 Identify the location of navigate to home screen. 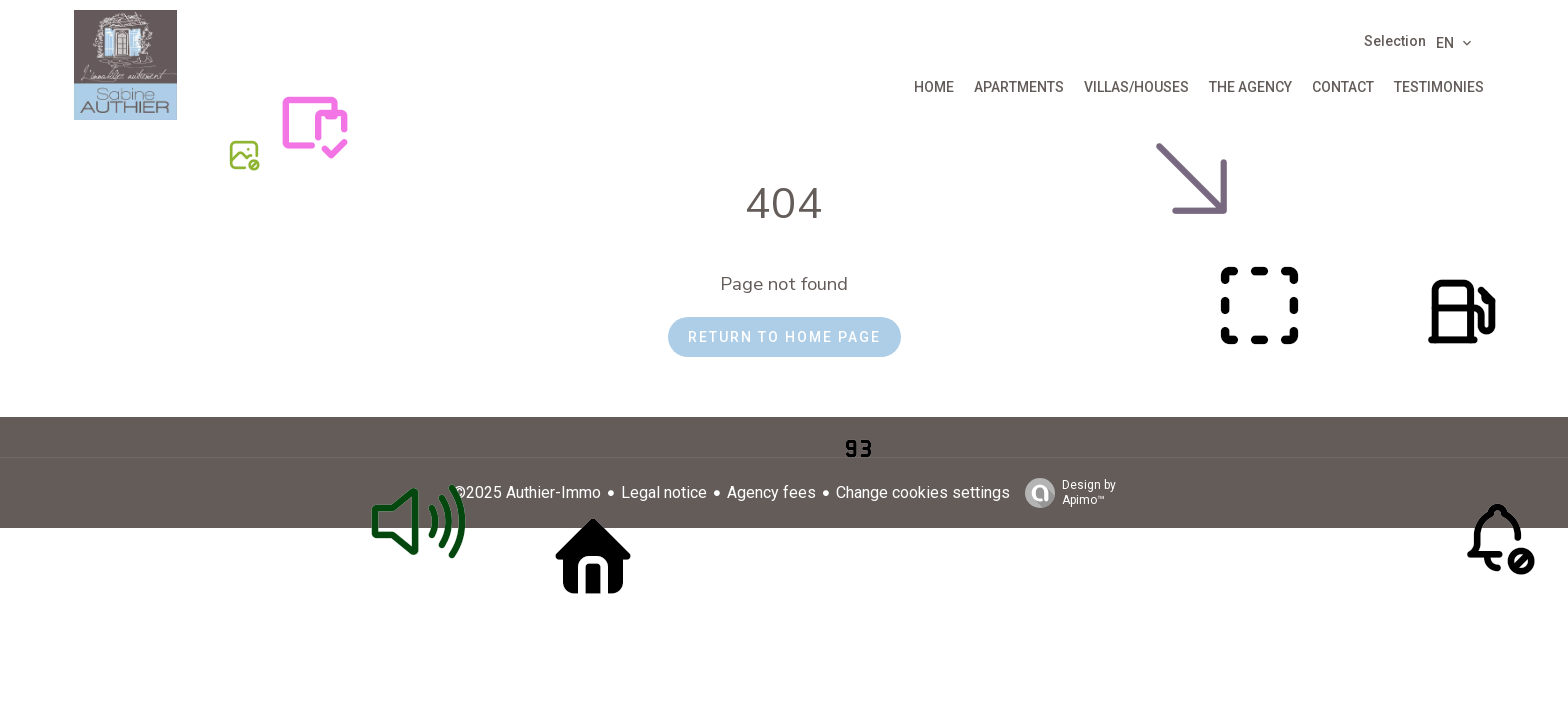
(593, 556).